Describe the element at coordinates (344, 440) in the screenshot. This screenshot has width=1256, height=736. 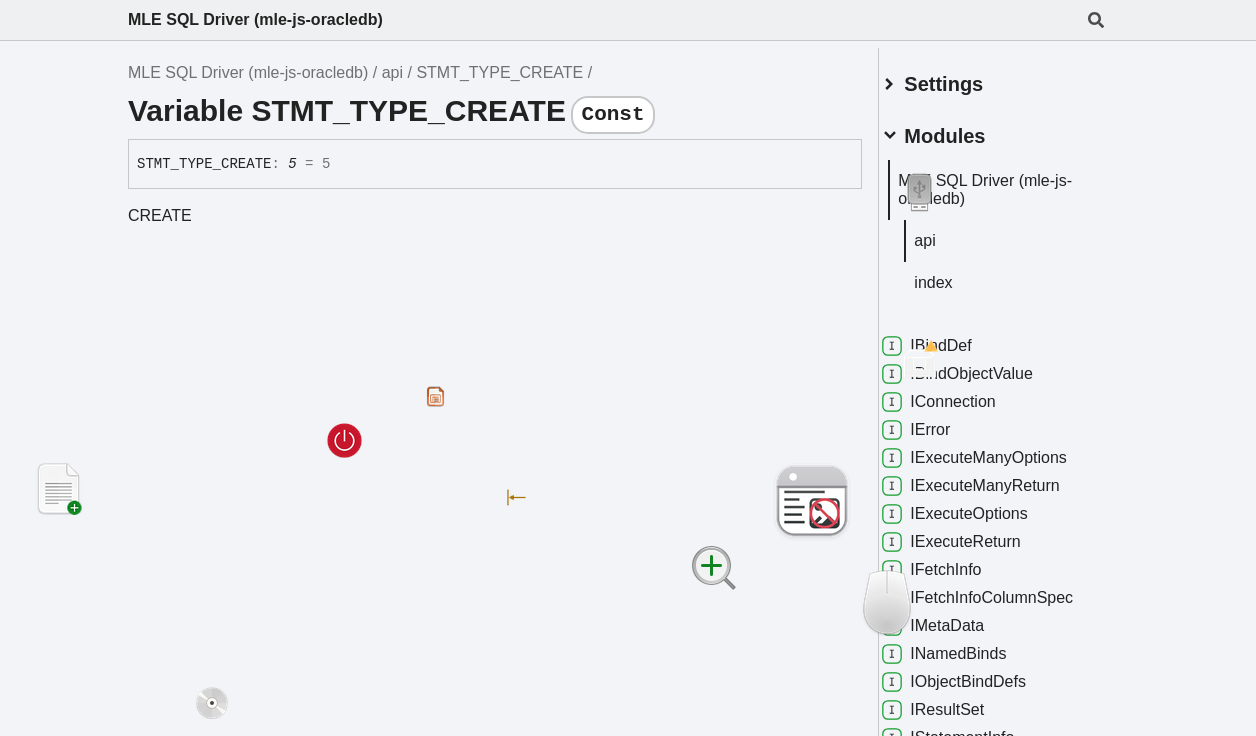
I see `shut down or power off the system` at that location.